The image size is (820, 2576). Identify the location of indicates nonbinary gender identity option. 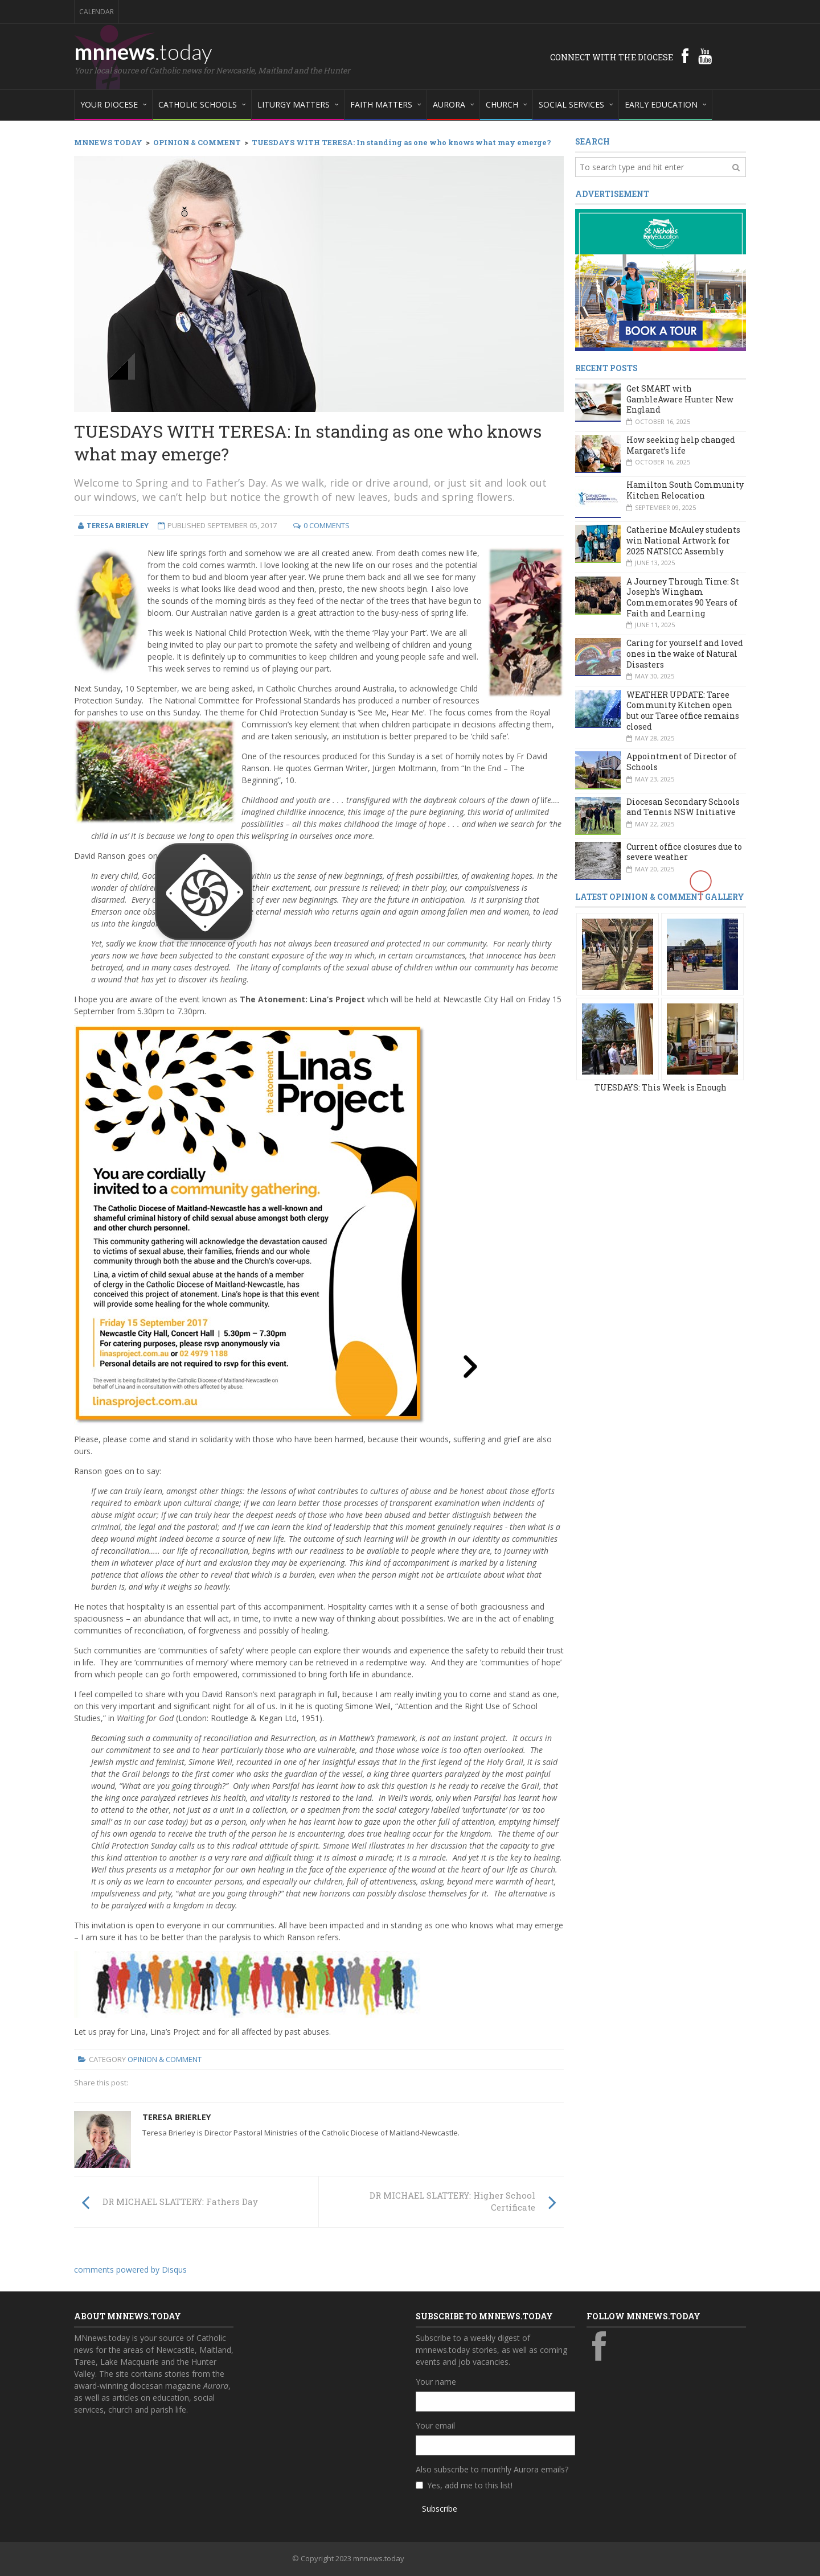
(184, 212).